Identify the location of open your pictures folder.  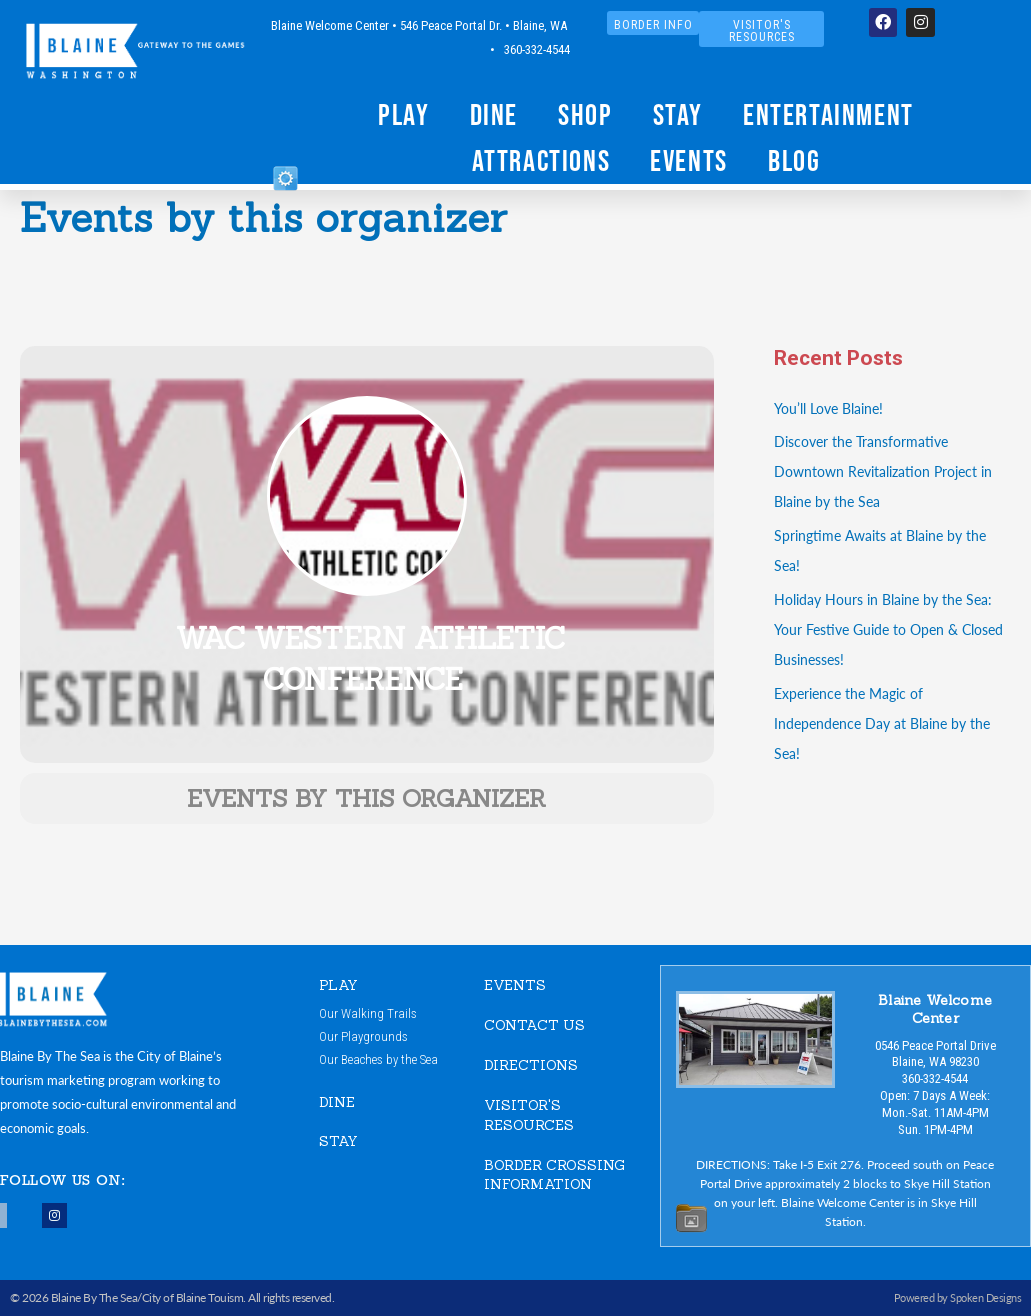
(691, 1217).